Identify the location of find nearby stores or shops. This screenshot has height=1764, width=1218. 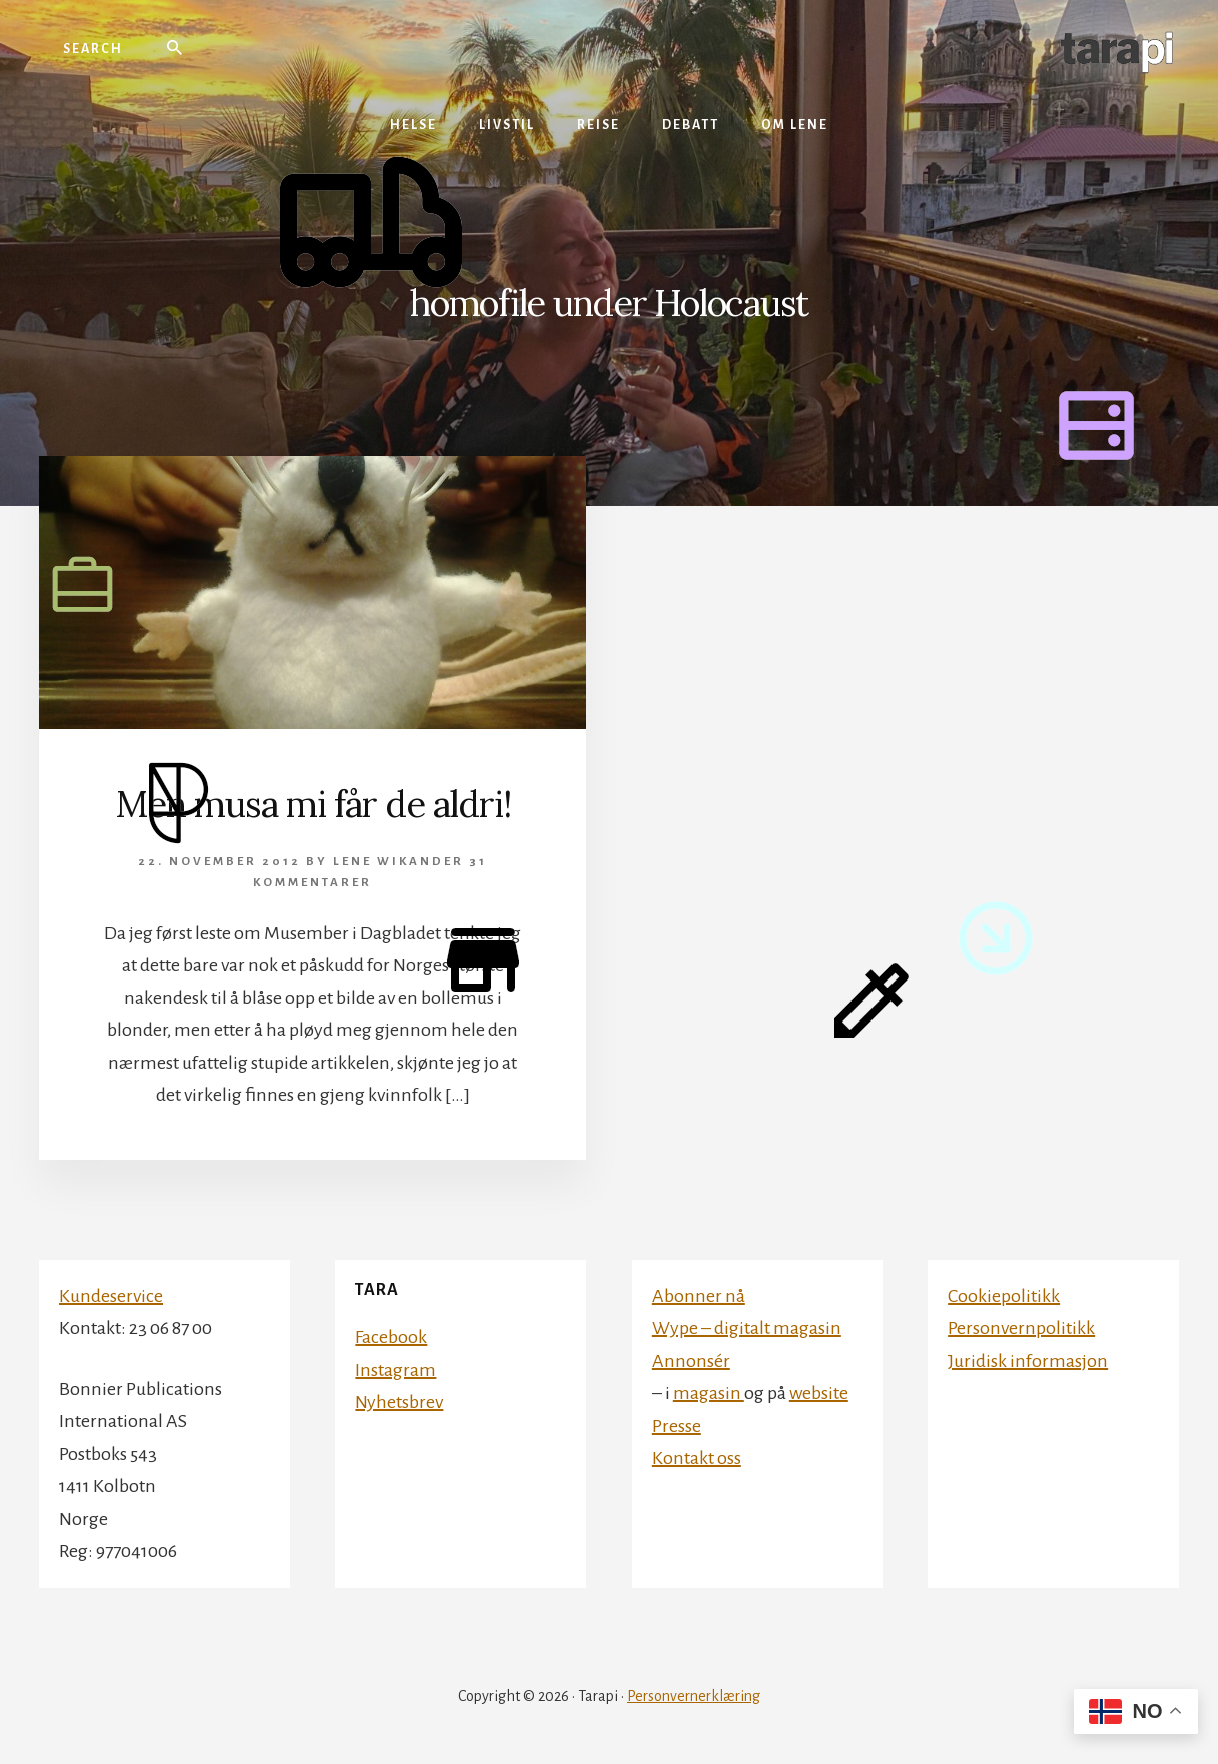
(483, 960).